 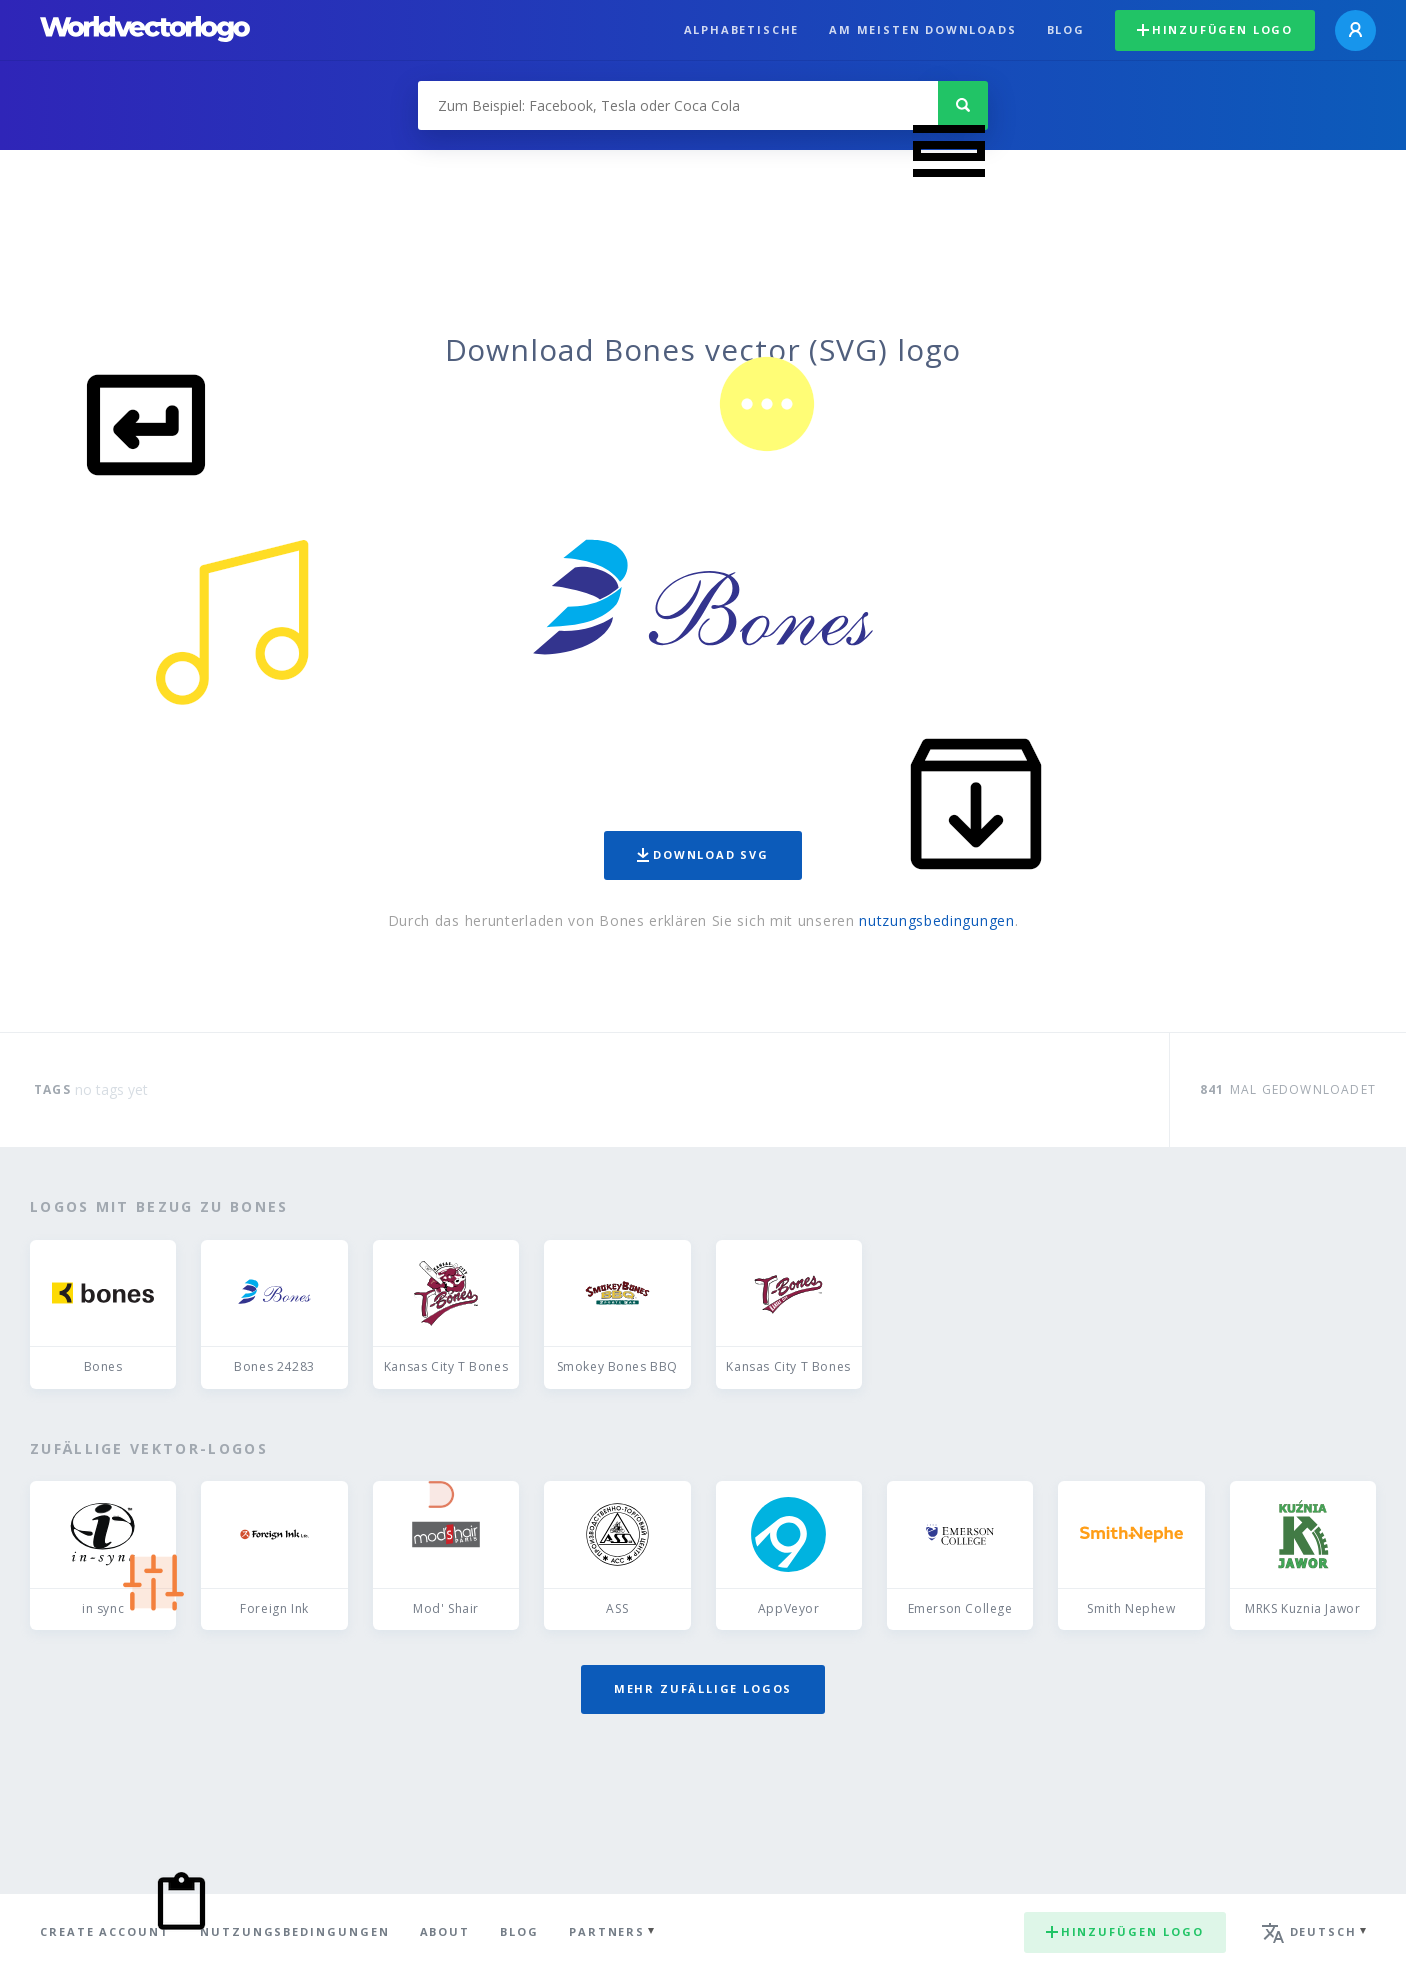 I want to click on switch to day view in calendar, so click(x=949, y=149).